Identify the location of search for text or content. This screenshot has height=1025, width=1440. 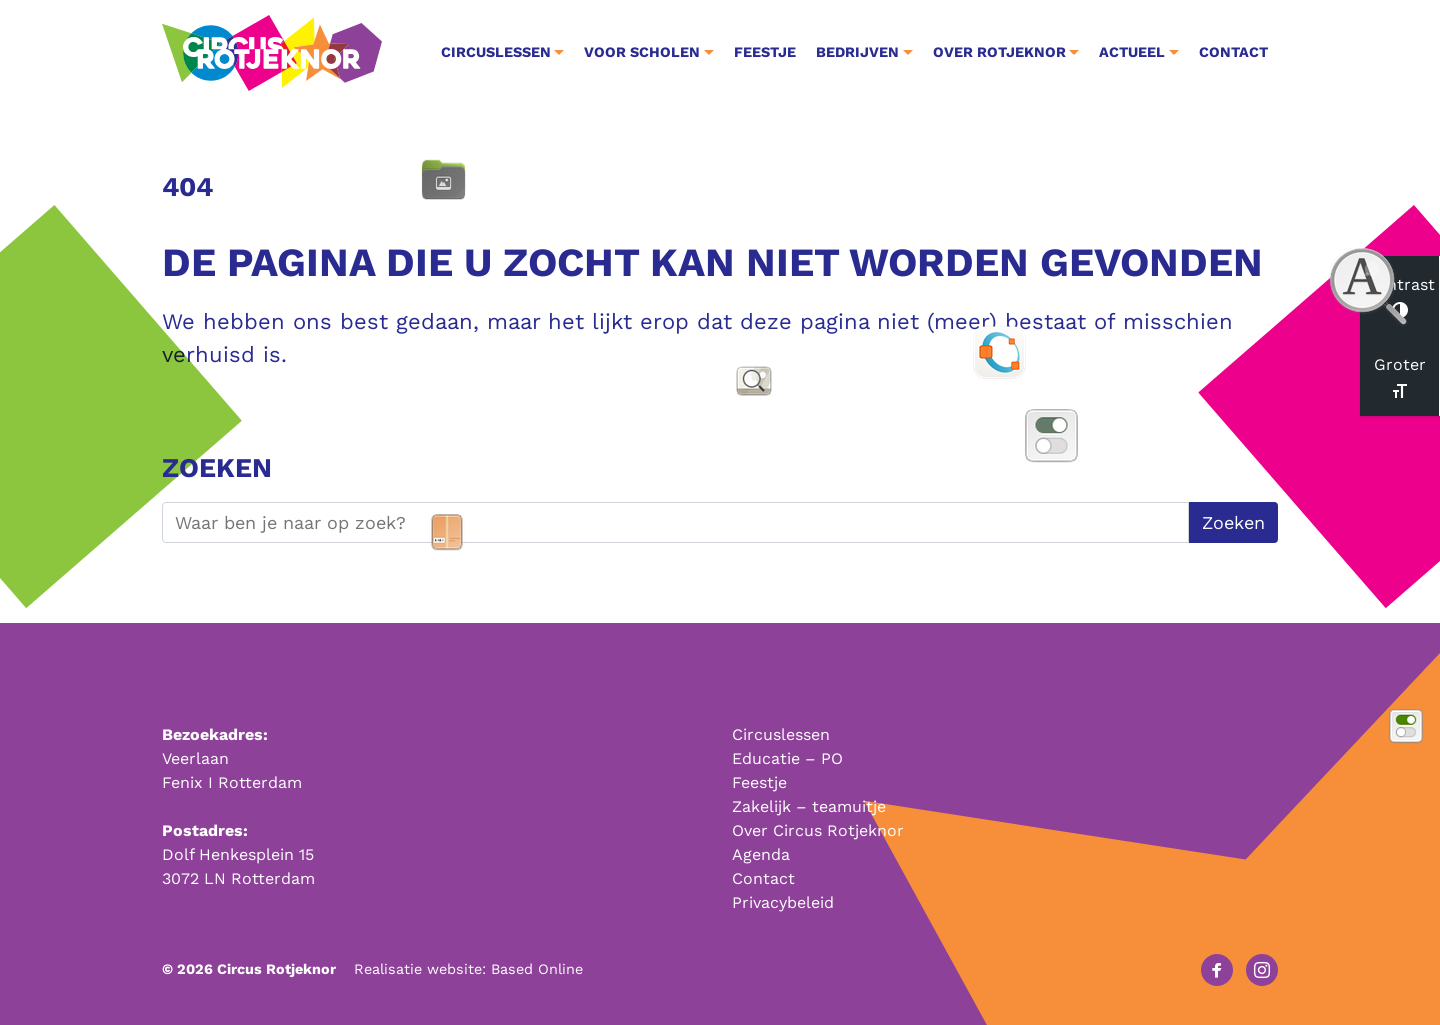
(1367, 285).